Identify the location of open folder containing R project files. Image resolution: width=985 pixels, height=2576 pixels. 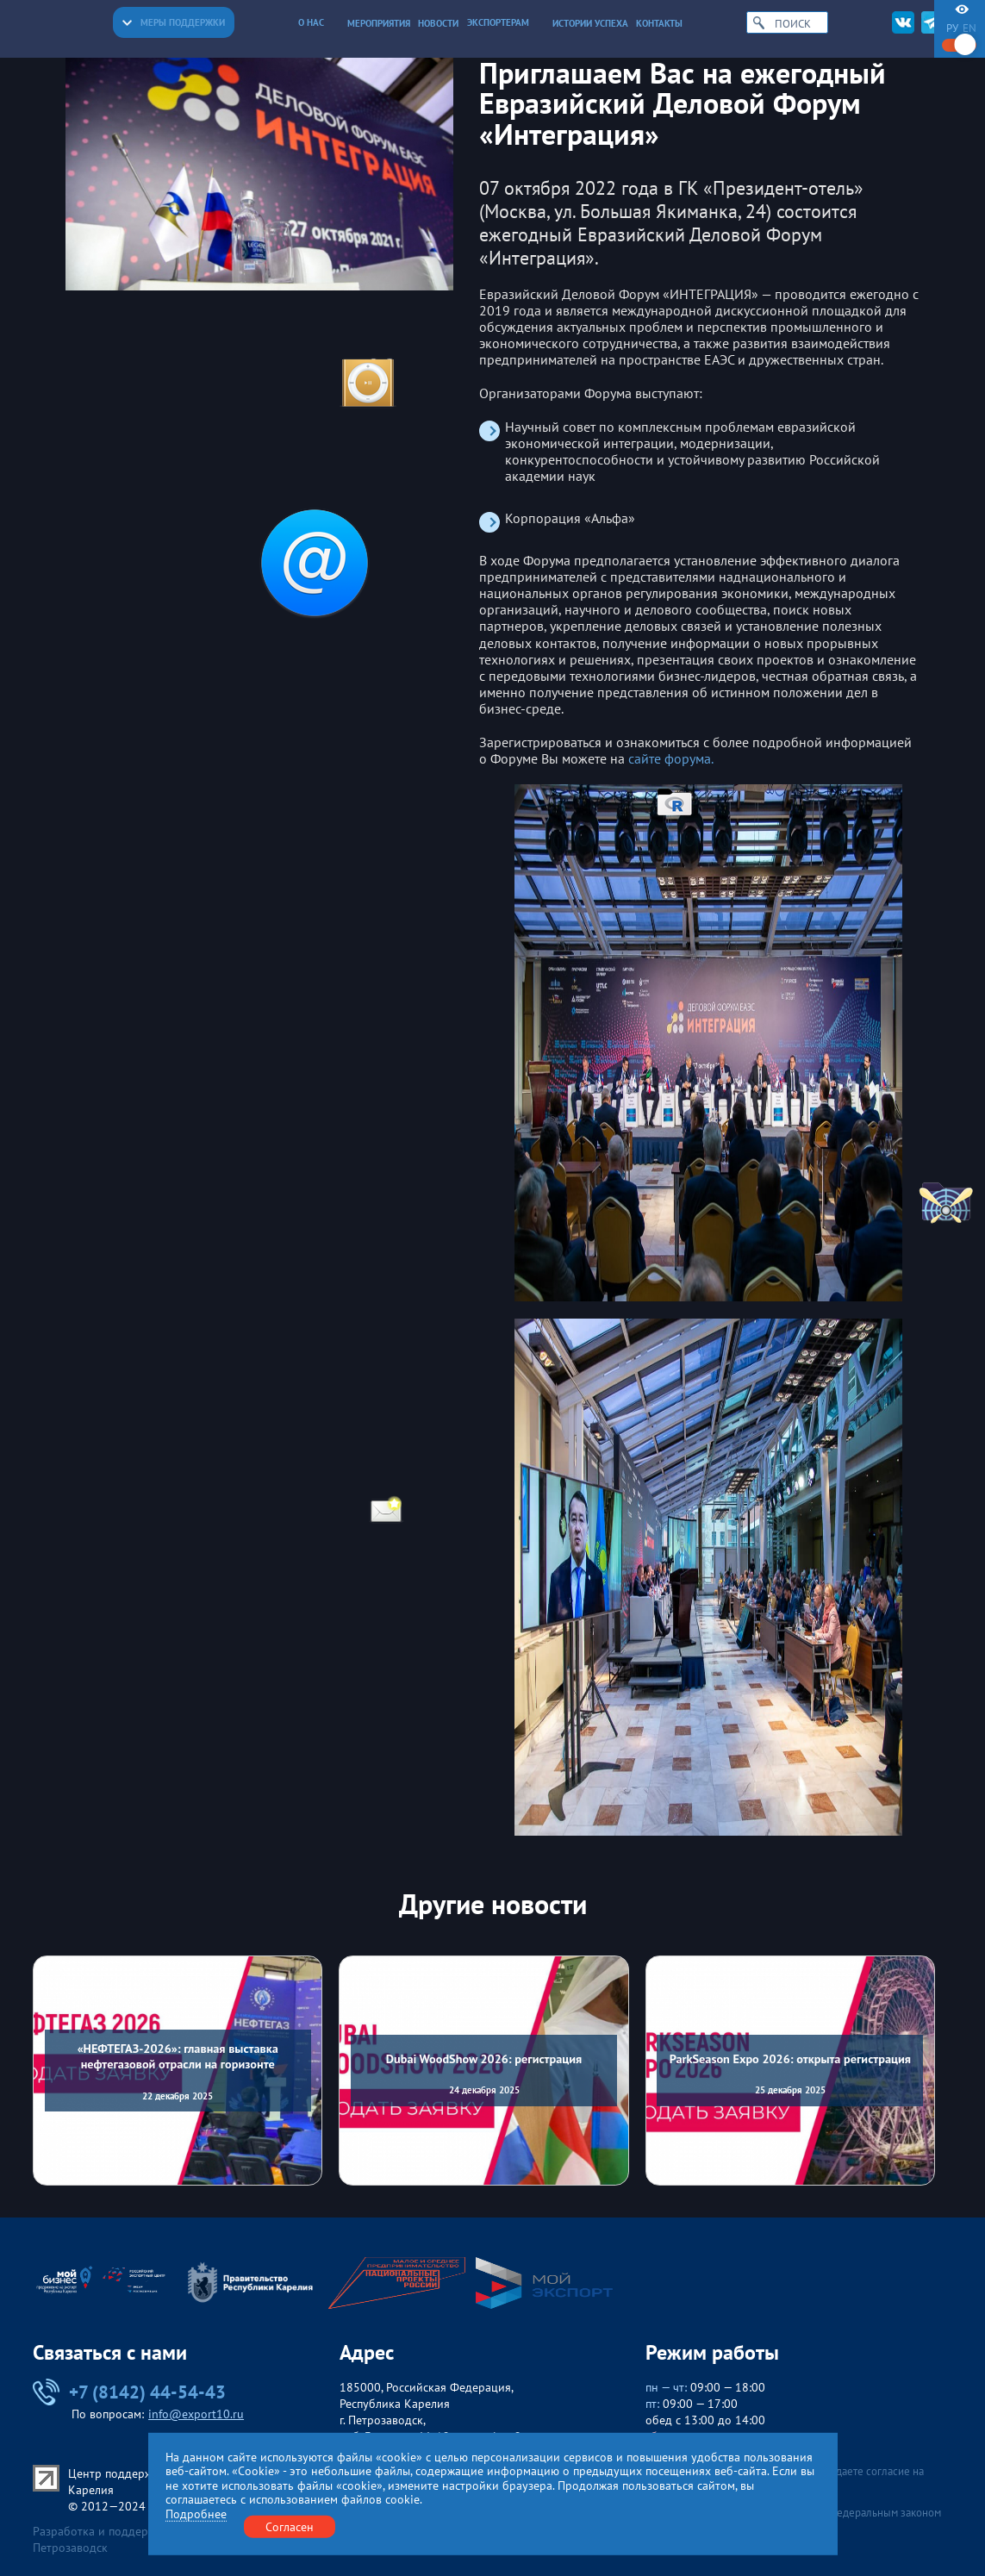
(674, 802).